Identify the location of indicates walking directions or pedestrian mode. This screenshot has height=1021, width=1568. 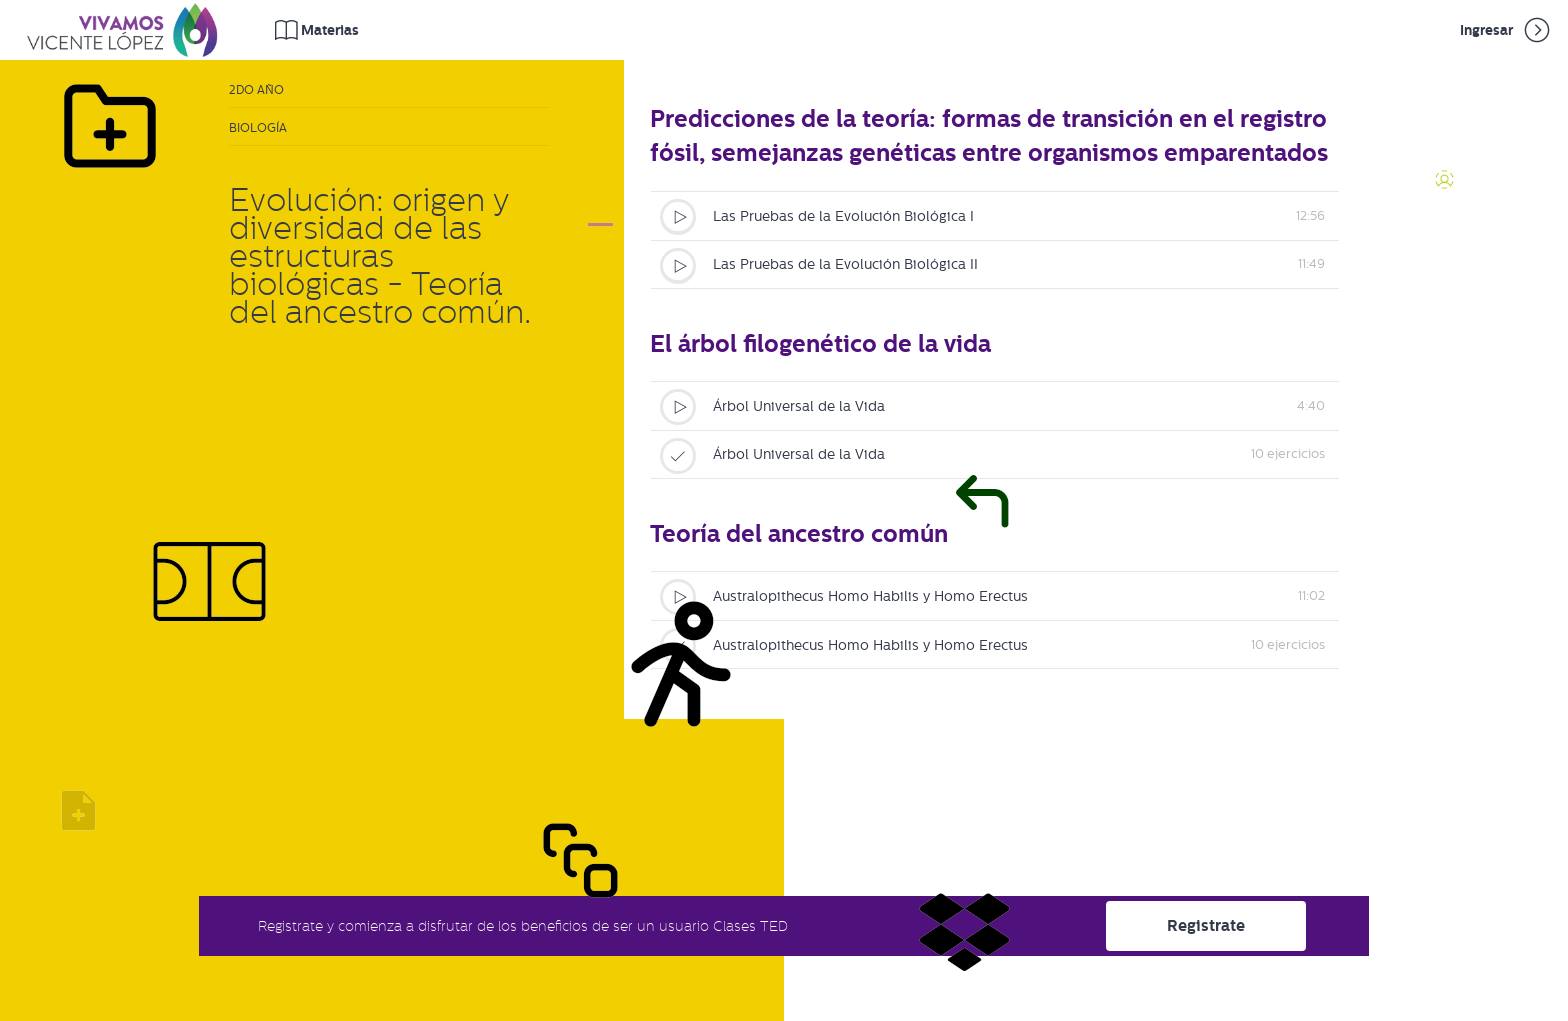
(681, 664).